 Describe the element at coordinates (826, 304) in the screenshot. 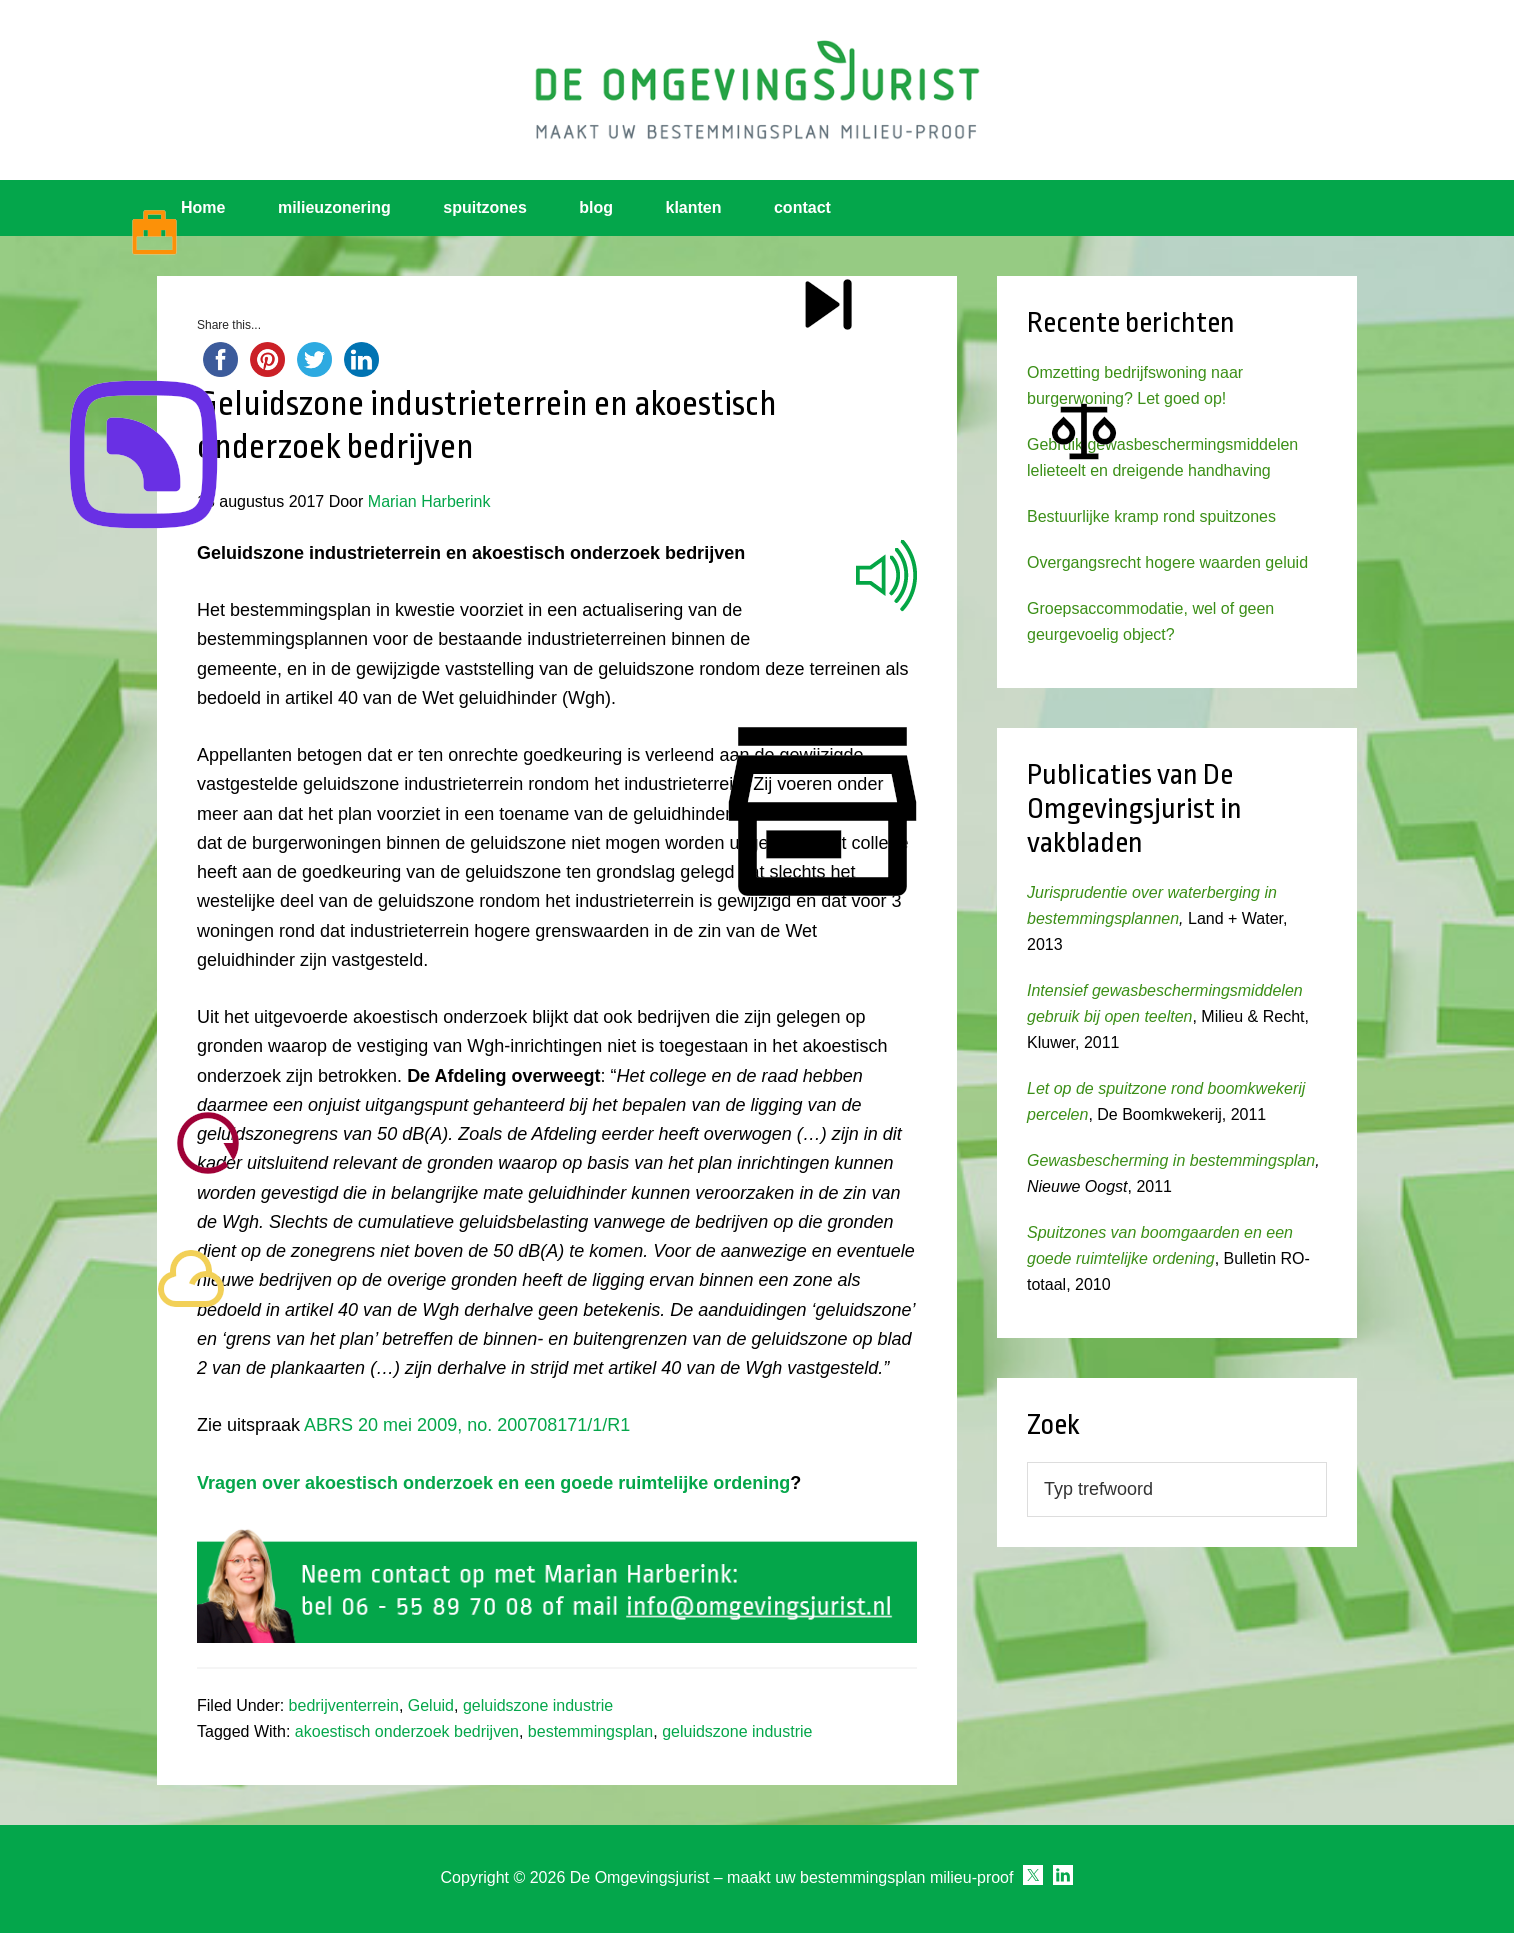

I see `skip to the next track` at that location.